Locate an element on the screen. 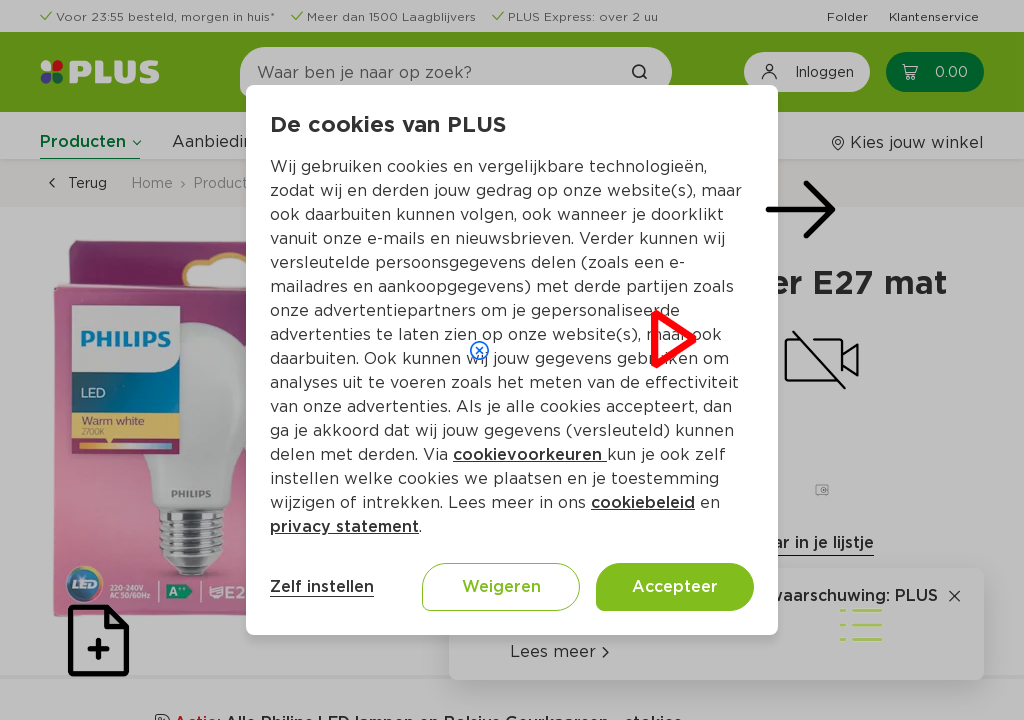 The height and width of the screenshot is (720, 1024). view a bulleted list is located at coordinates (861, 625).